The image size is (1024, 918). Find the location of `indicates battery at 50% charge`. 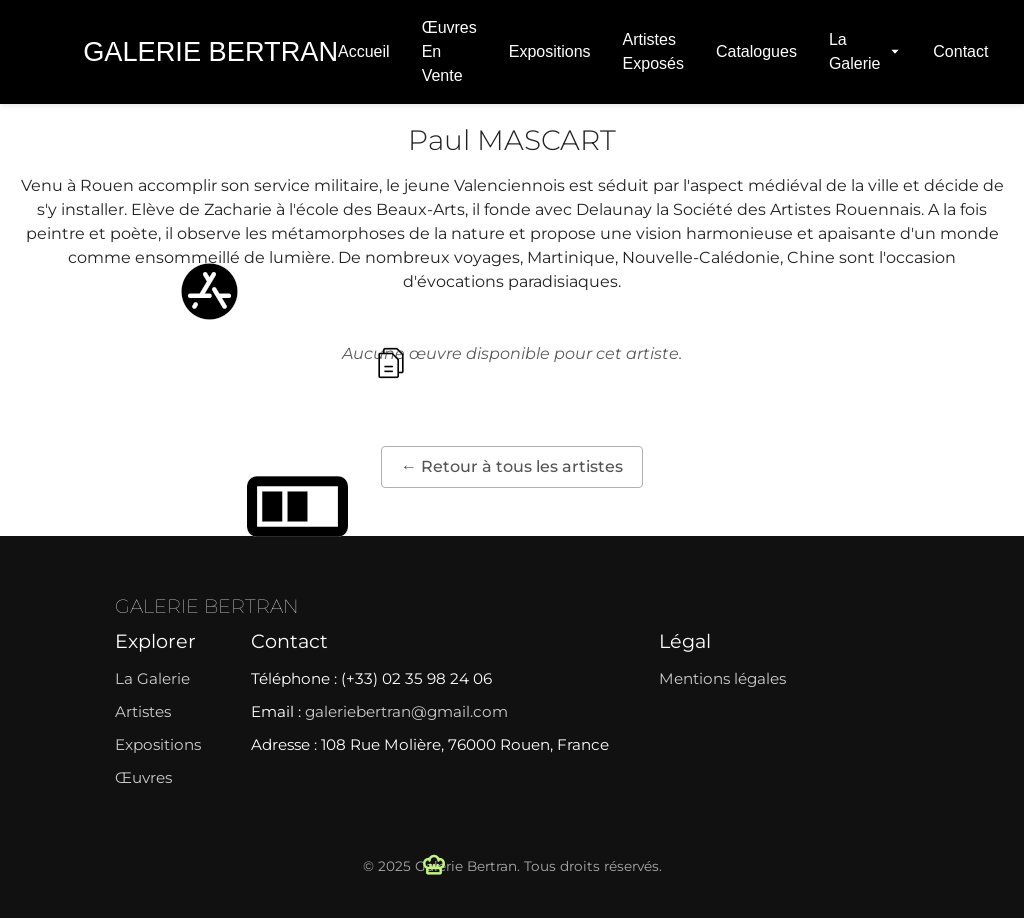

indicates battery at 50% charge is located at coordinates (297, 506).